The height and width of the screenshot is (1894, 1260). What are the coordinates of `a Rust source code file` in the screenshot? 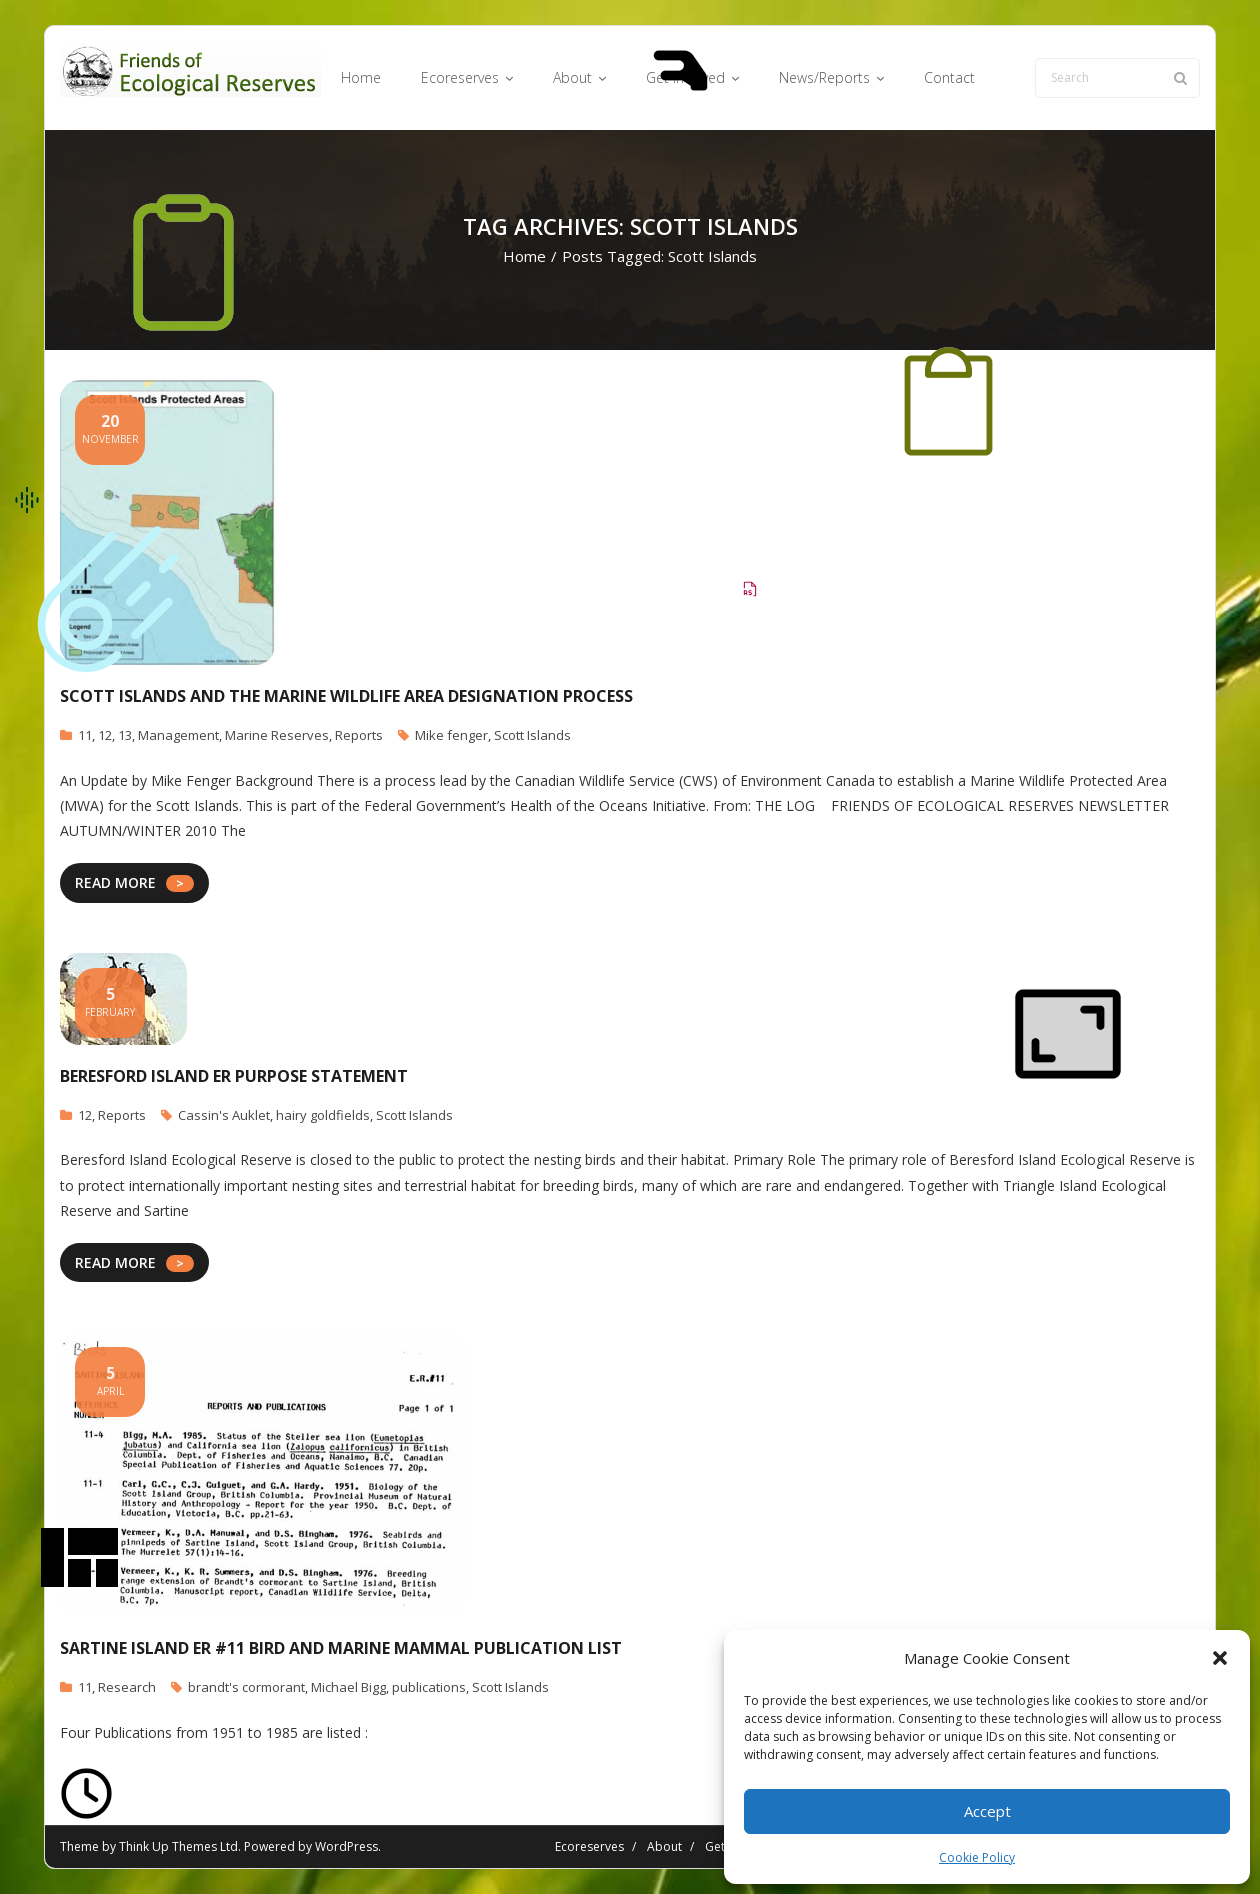 It's located at (750, 589).